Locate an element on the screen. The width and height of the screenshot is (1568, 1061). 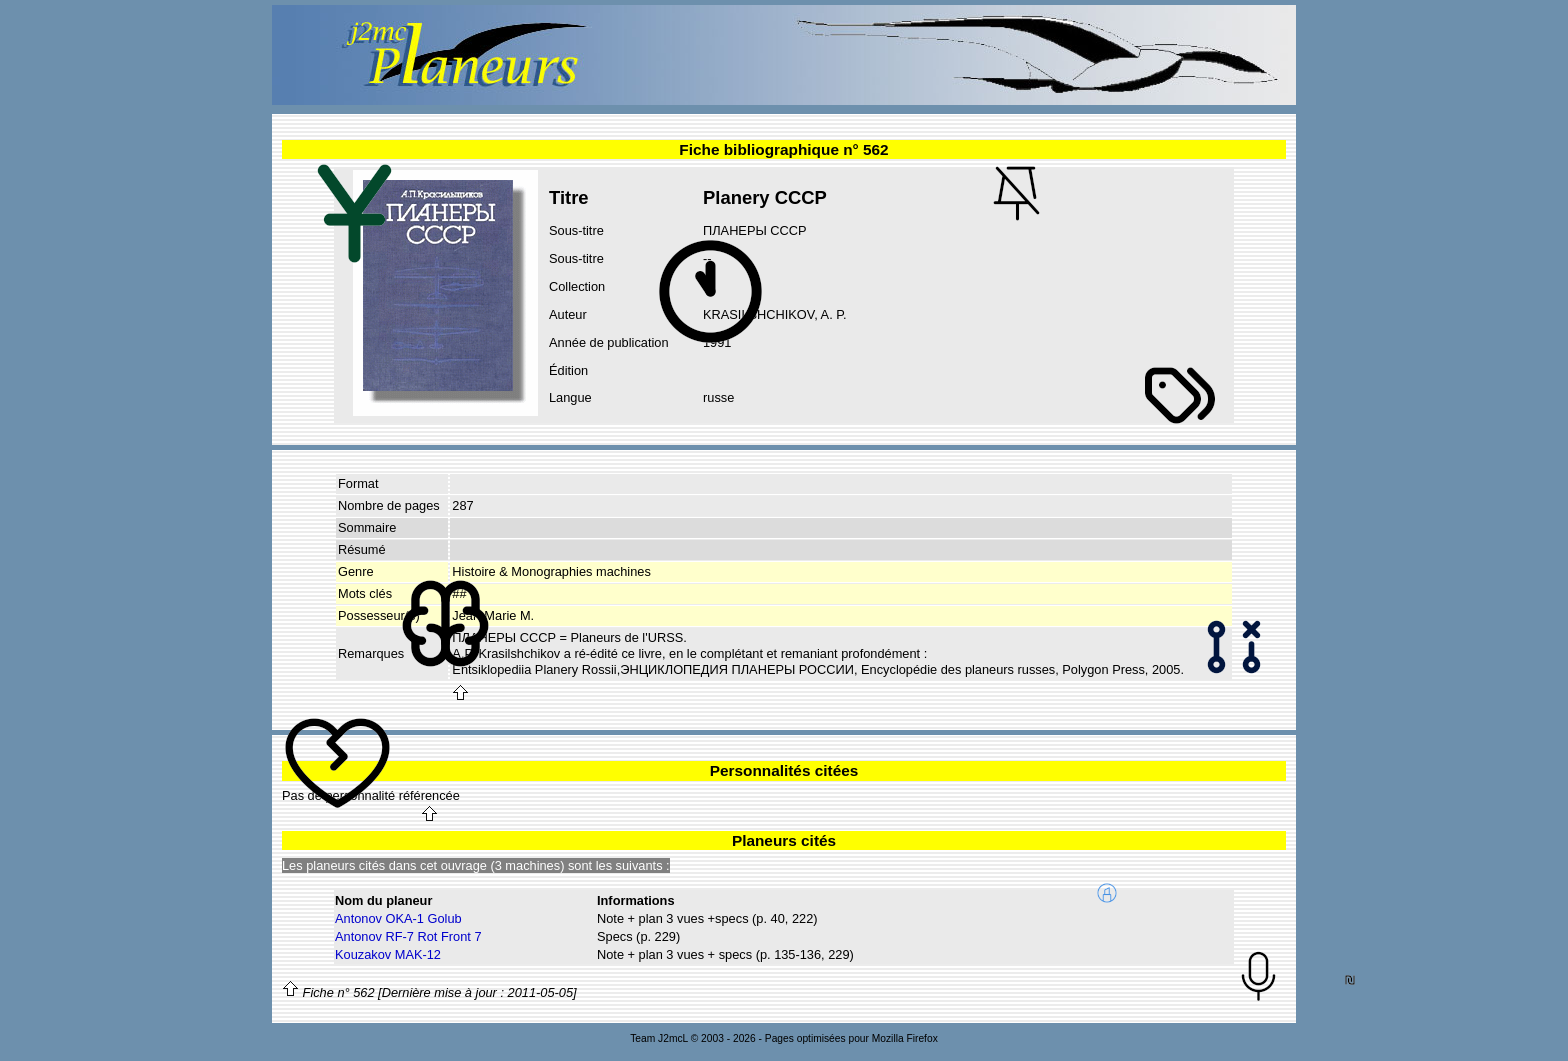
indicates chinese yuan currency is located at coordinates (354, 213).